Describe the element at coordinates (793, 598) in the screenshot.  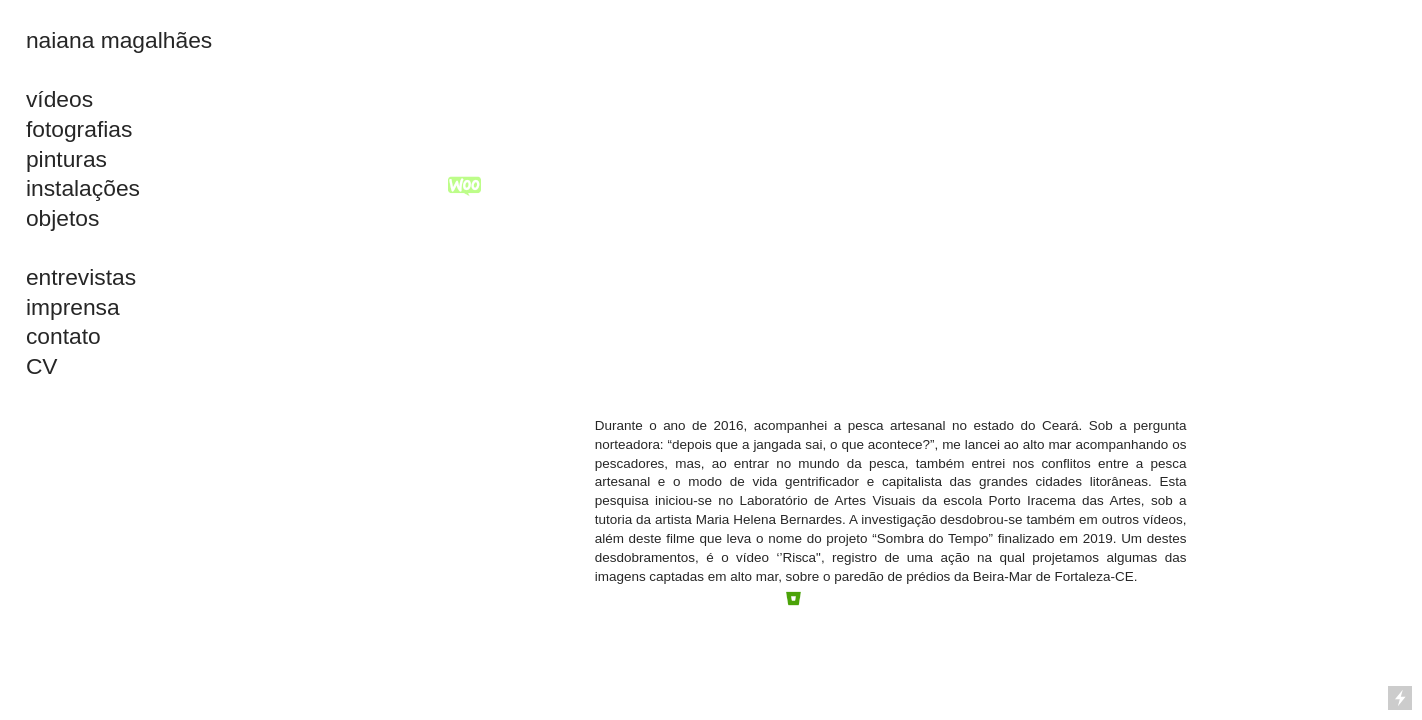
I see `open bitbucket repository` at that location.